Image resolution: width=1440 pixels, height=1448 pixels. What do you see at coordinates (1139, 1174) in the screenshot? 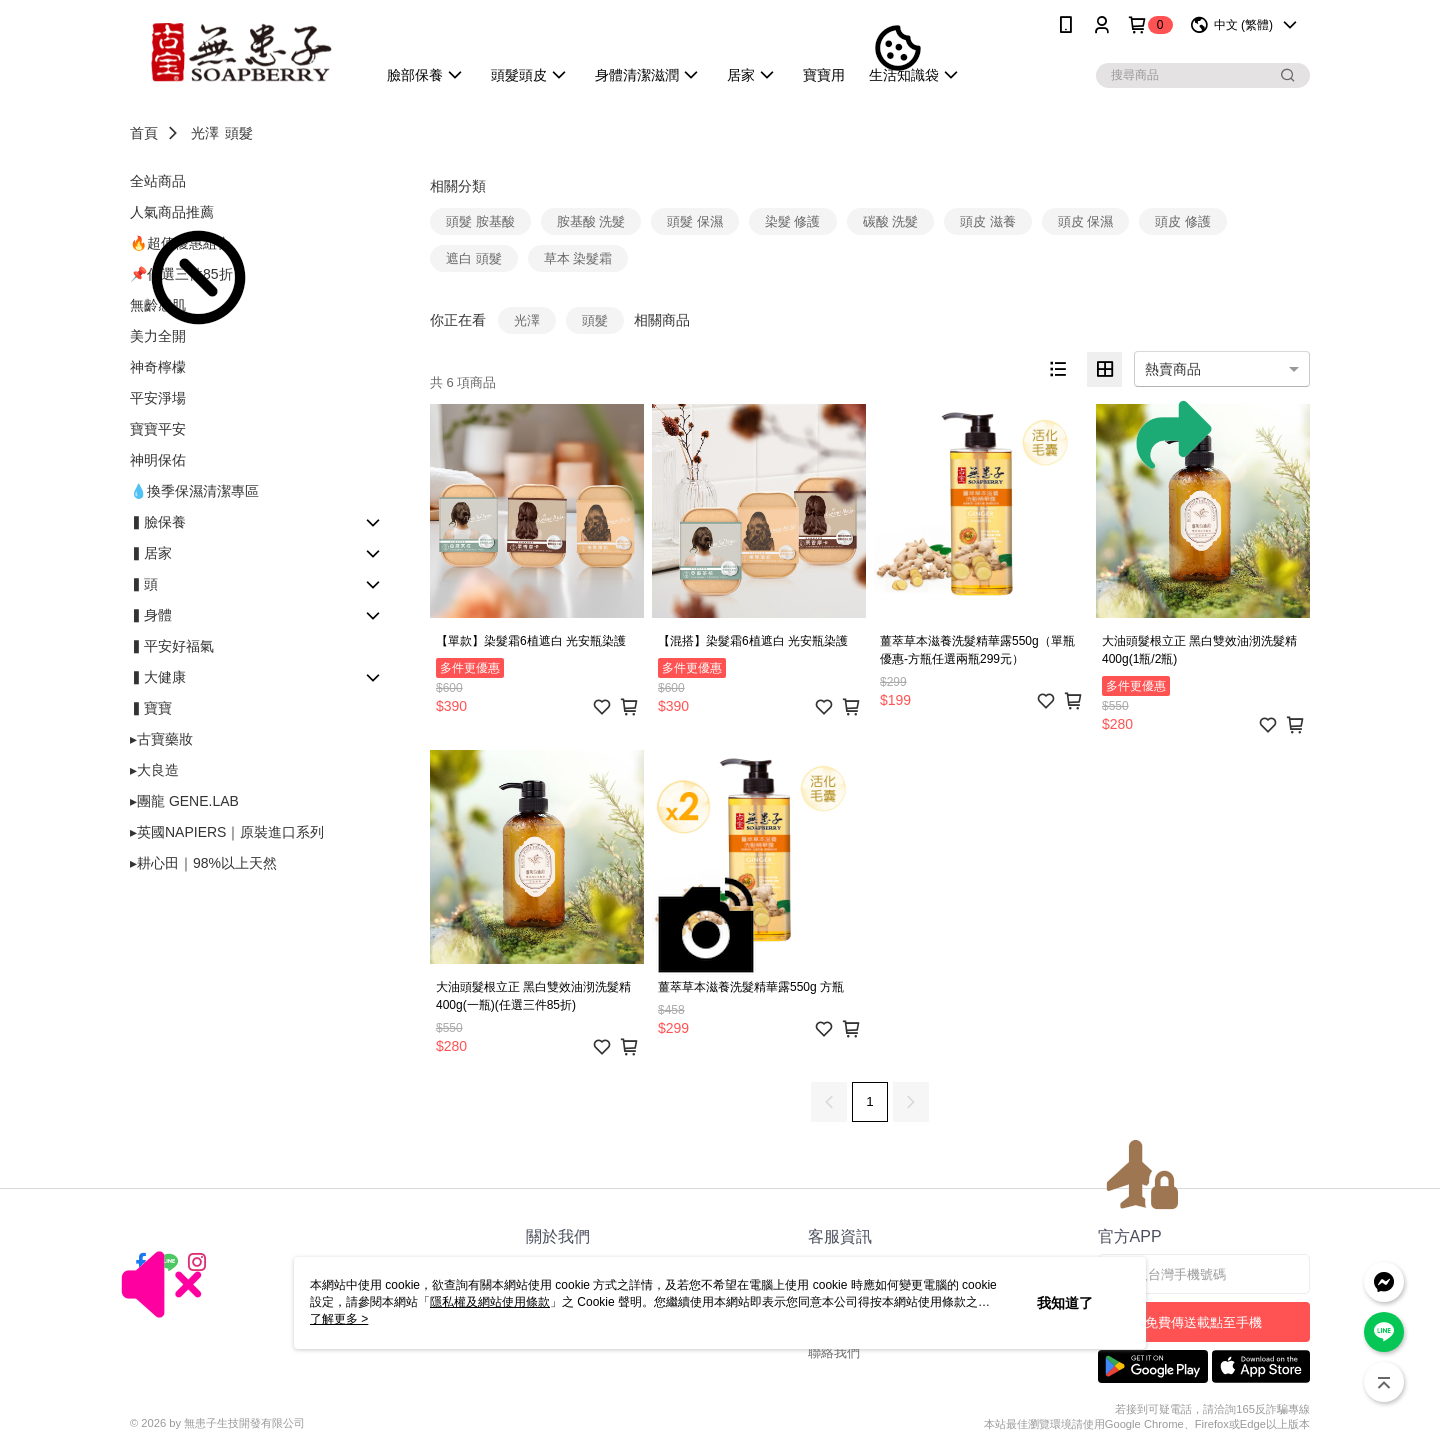
I see `airplane mode is locked or restricted` at bounding box center [1139, 1174].